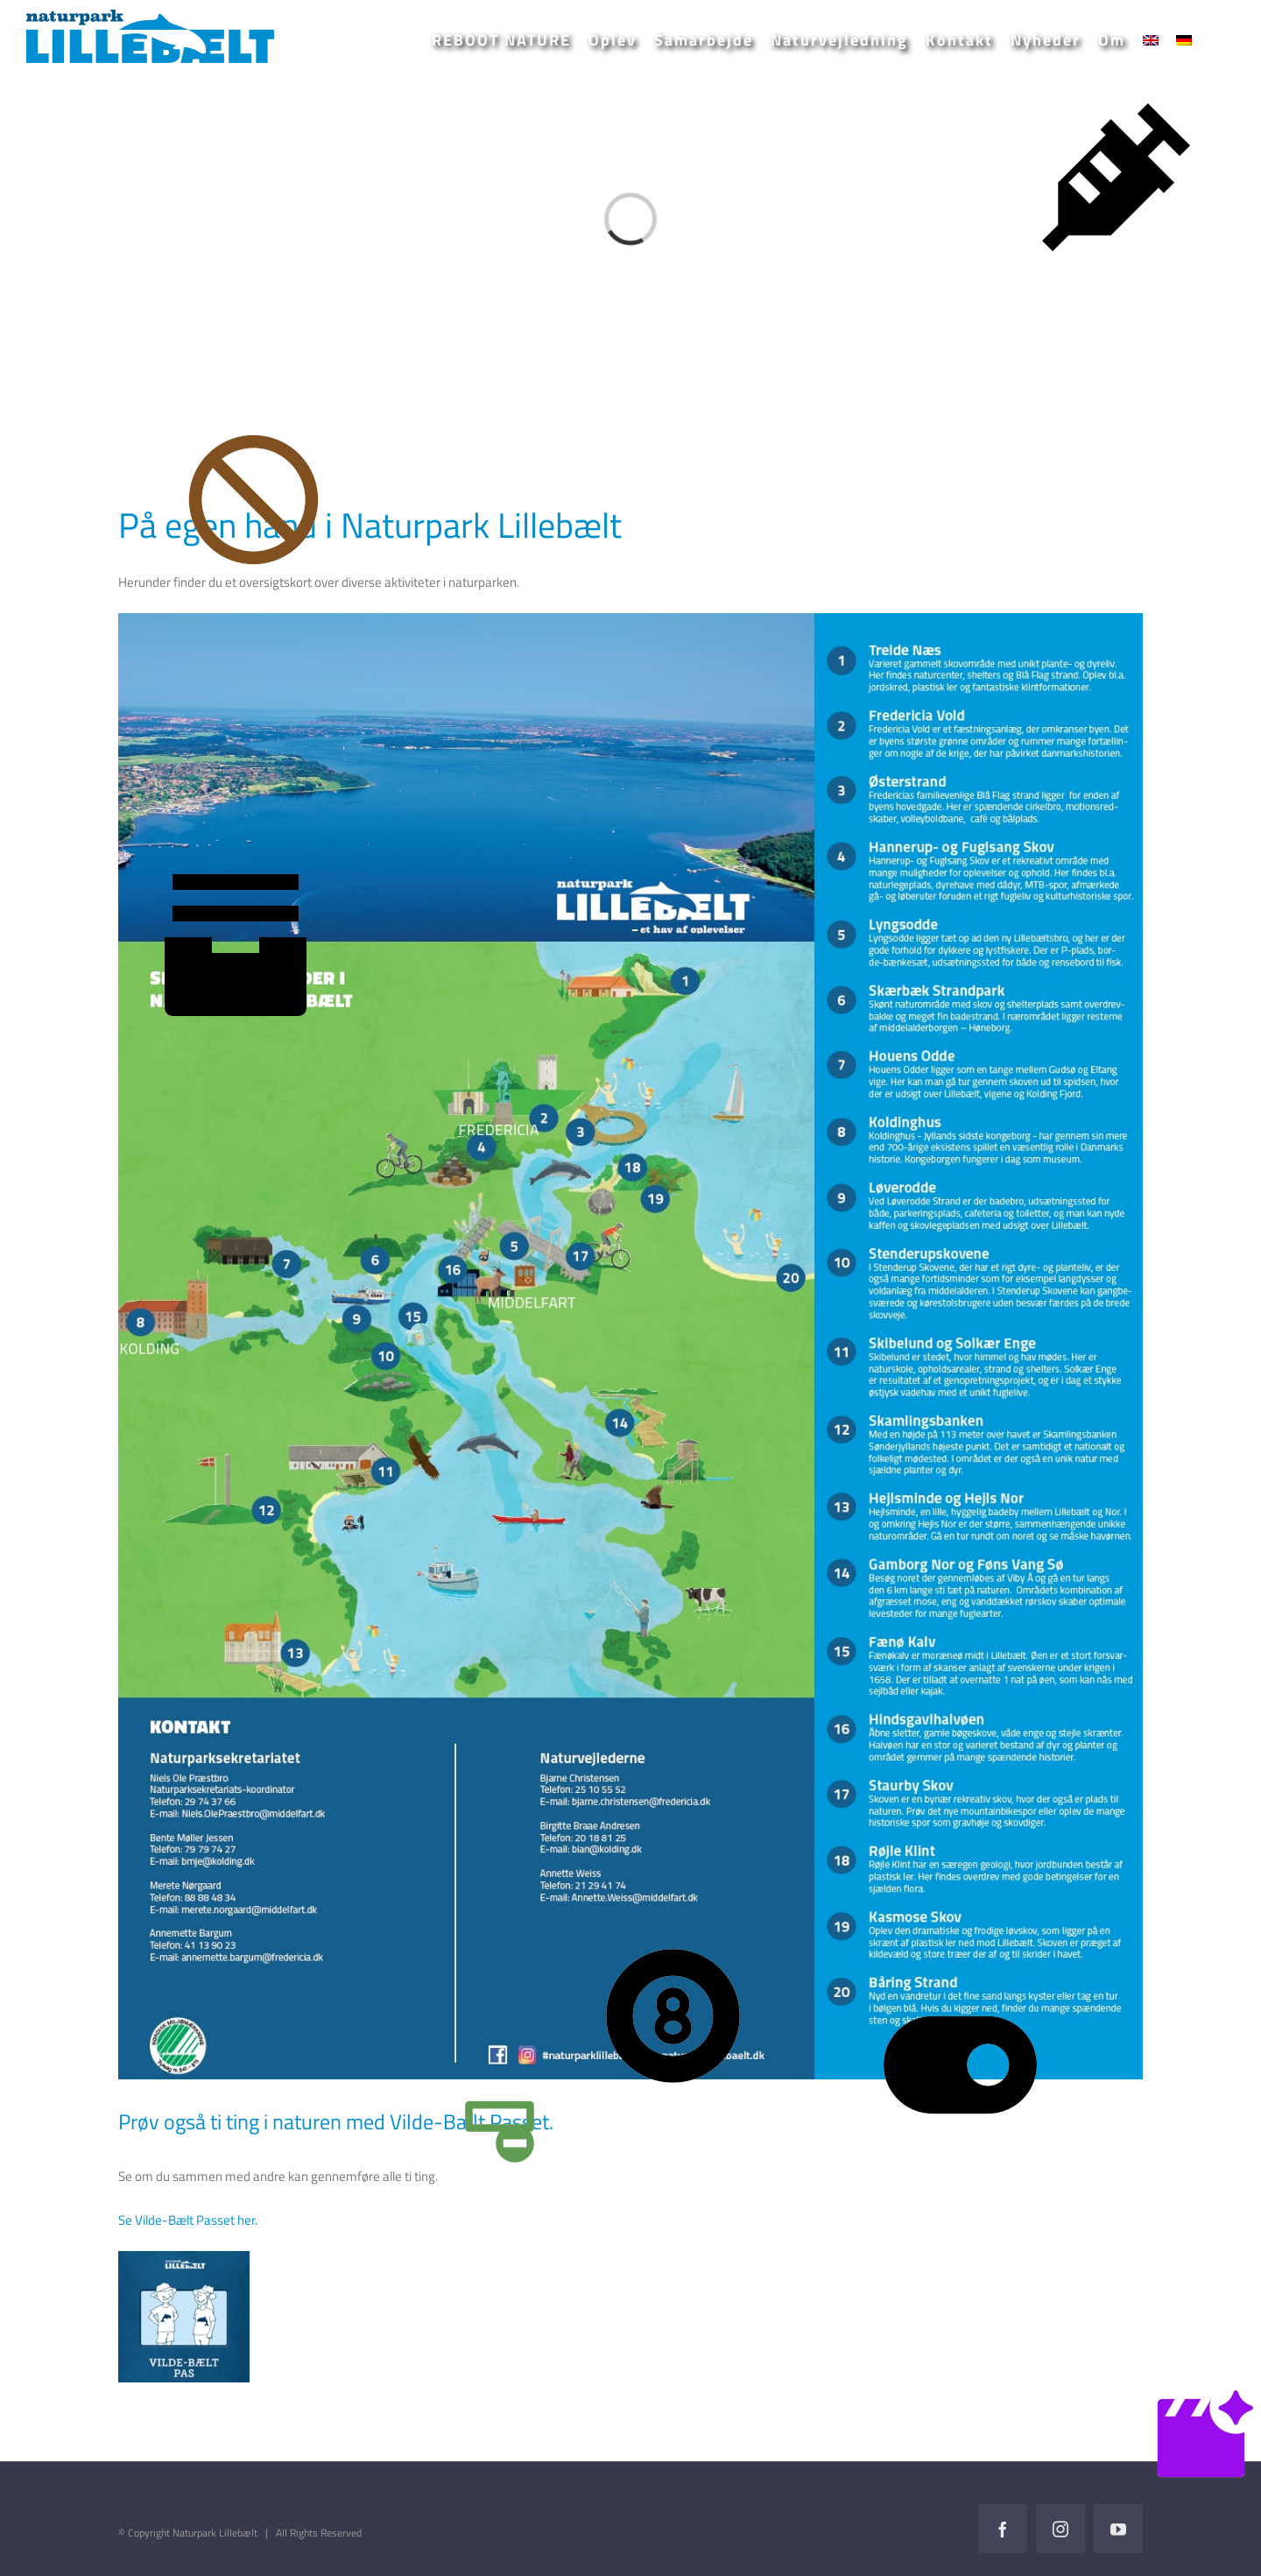  What do you see at coordinates (960, 2064) in the screenshot?
I see `toggle a setting on or off` at bounding box center [960, 2064].